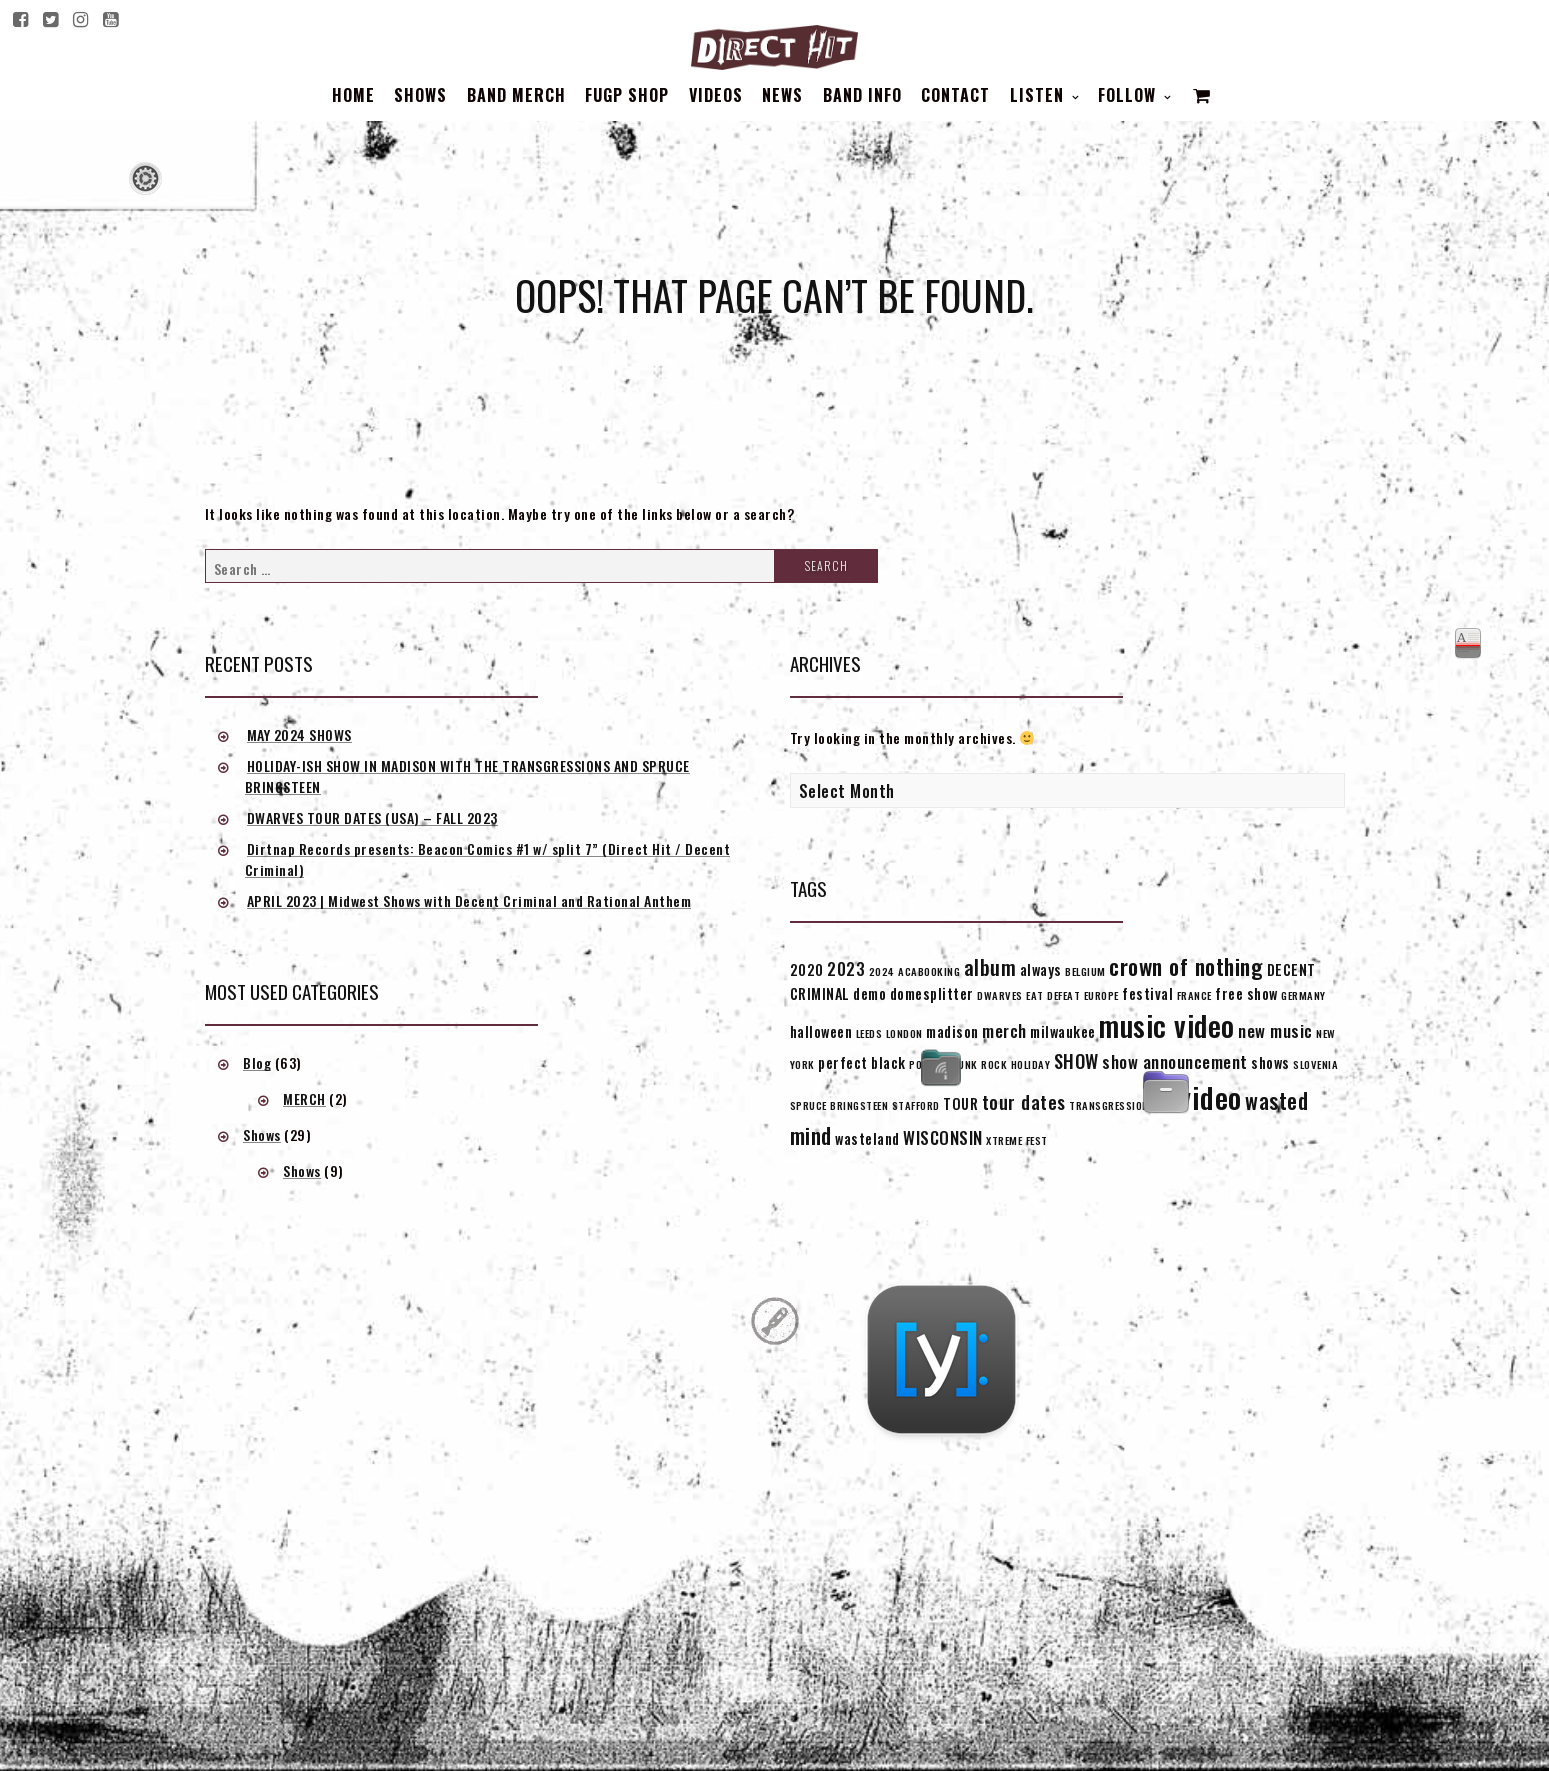 This screenshot has width=1549, height=1771. I want to click on launch ipython interactive python shell, so click(941, 1359).